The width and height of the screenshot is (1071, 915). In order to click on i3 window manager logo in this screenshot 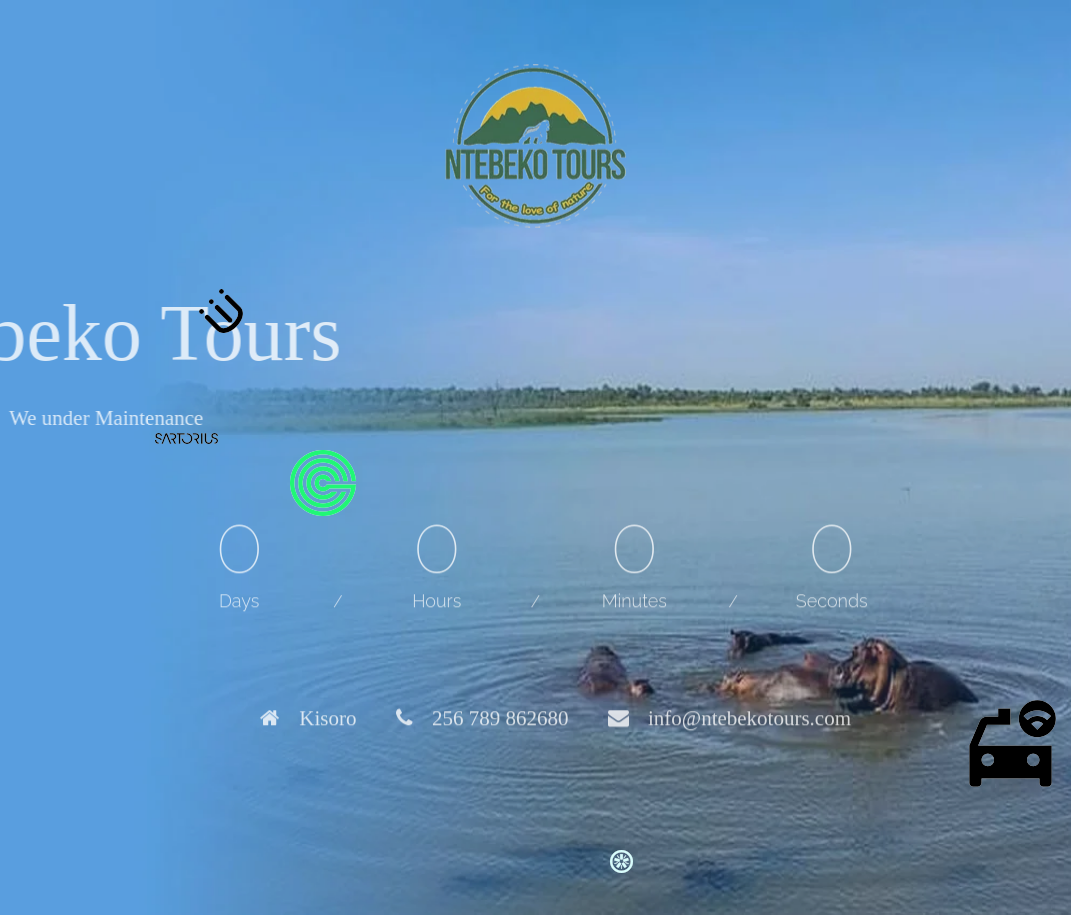, I will do `click(221, 311)`.